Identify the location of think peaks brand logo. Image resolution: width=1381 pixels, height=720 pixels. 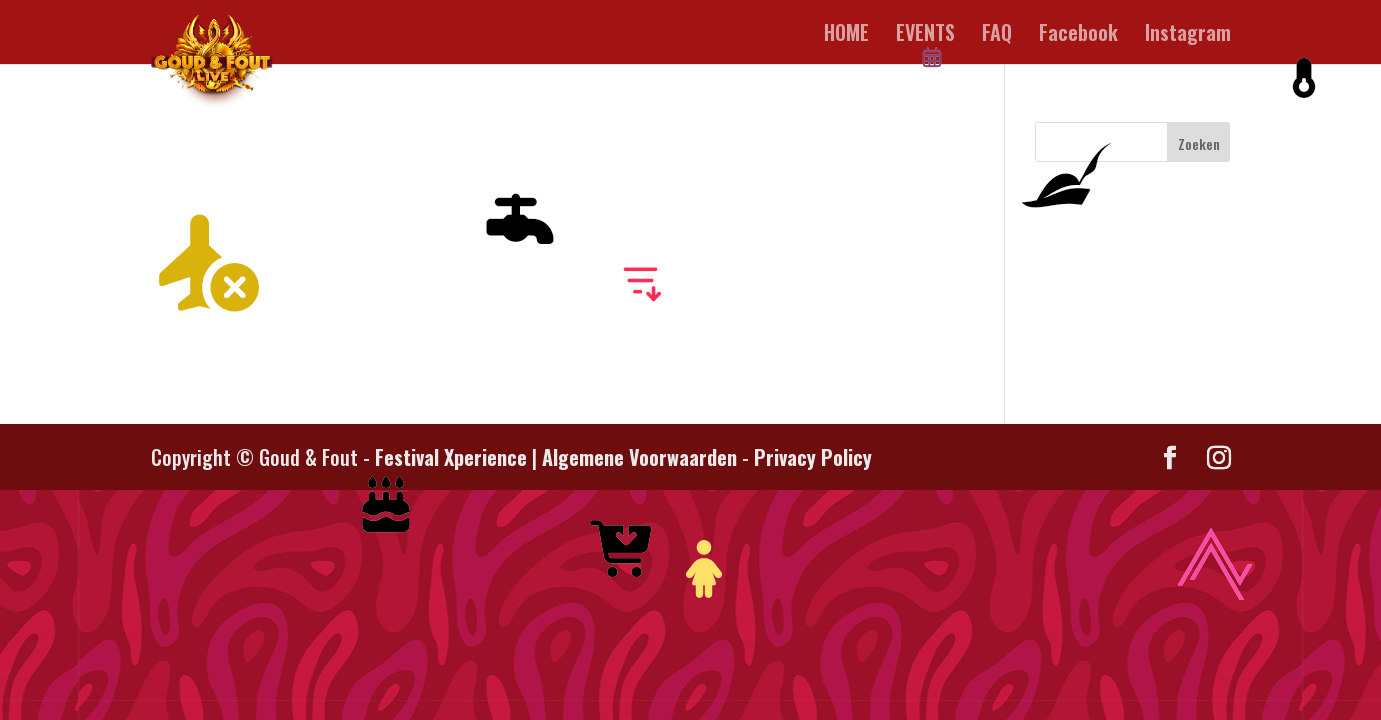
(1215, 564).